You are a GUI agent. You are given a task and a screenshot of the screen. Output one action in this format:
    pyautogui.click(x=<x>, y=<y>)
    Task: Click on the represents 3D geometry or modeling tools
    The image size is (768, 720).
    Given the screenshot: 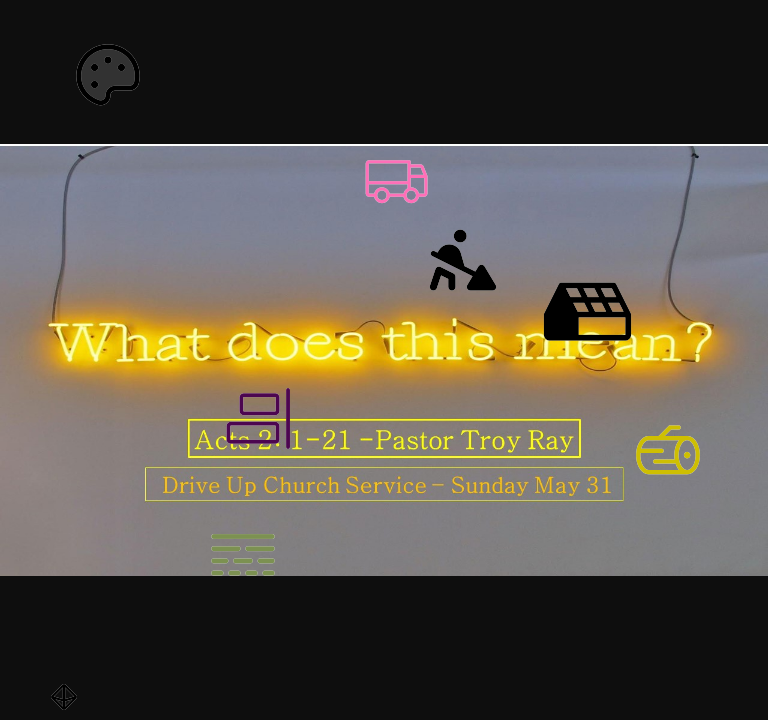 What is the action you would take?
    pyautogui.click(x=64, y=697)
    